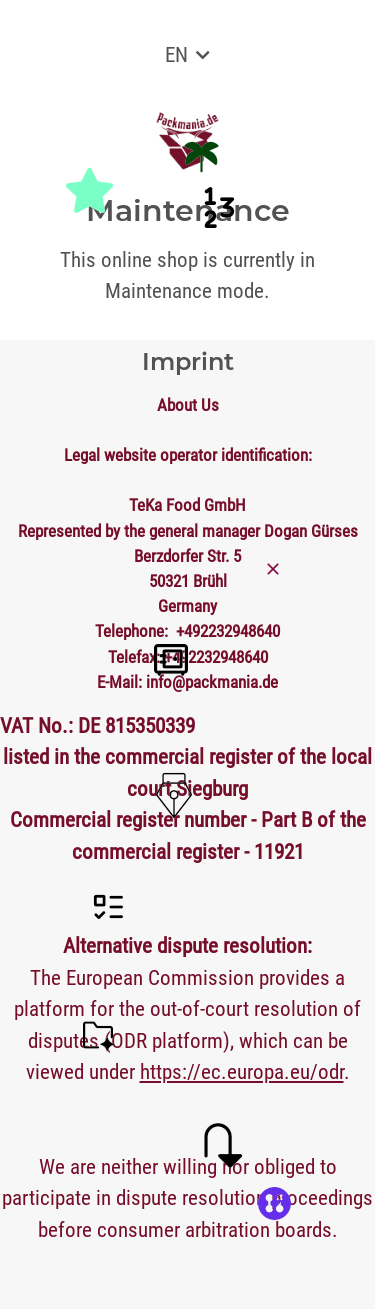  What do you see at coordinates (98, 1035) in the screenshot?
I see `create a new space or workspace` at bounding box center [98, 1035].